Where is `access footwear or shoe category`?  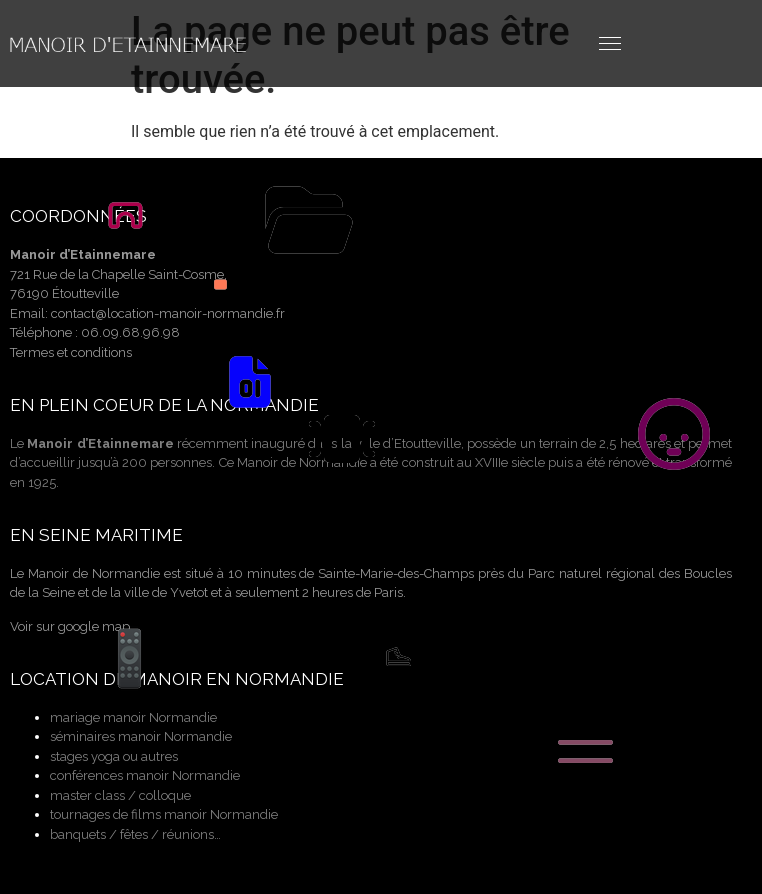
access footwear or shoe category is located at coordinates (397, 657).